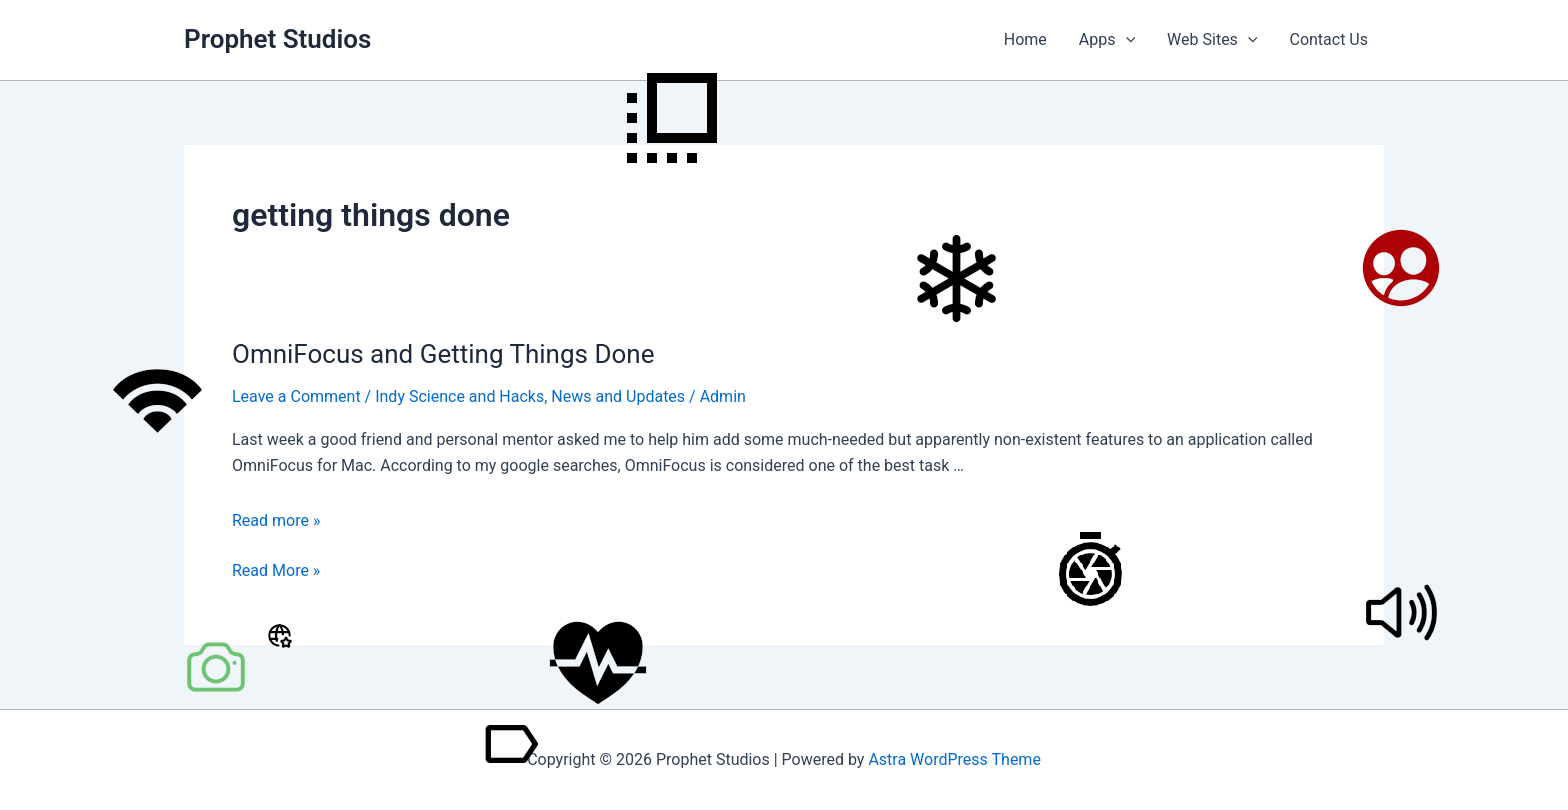 The width and height of the screenshot is (1568, 810). Describe the element at coordinates (1090, 570) in the screenshot. I see `adjust camera shutter speed settings` at that location.